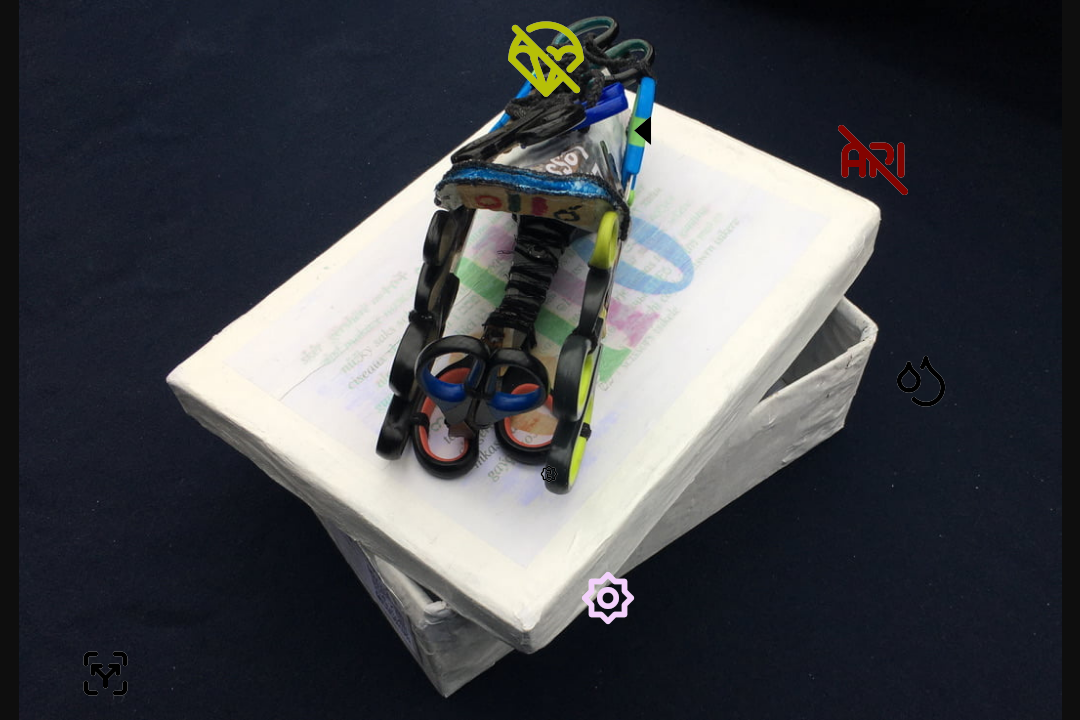 This screenshot has height=720, width=1080. I want to click on scan or capture a route, so click(105, 673).